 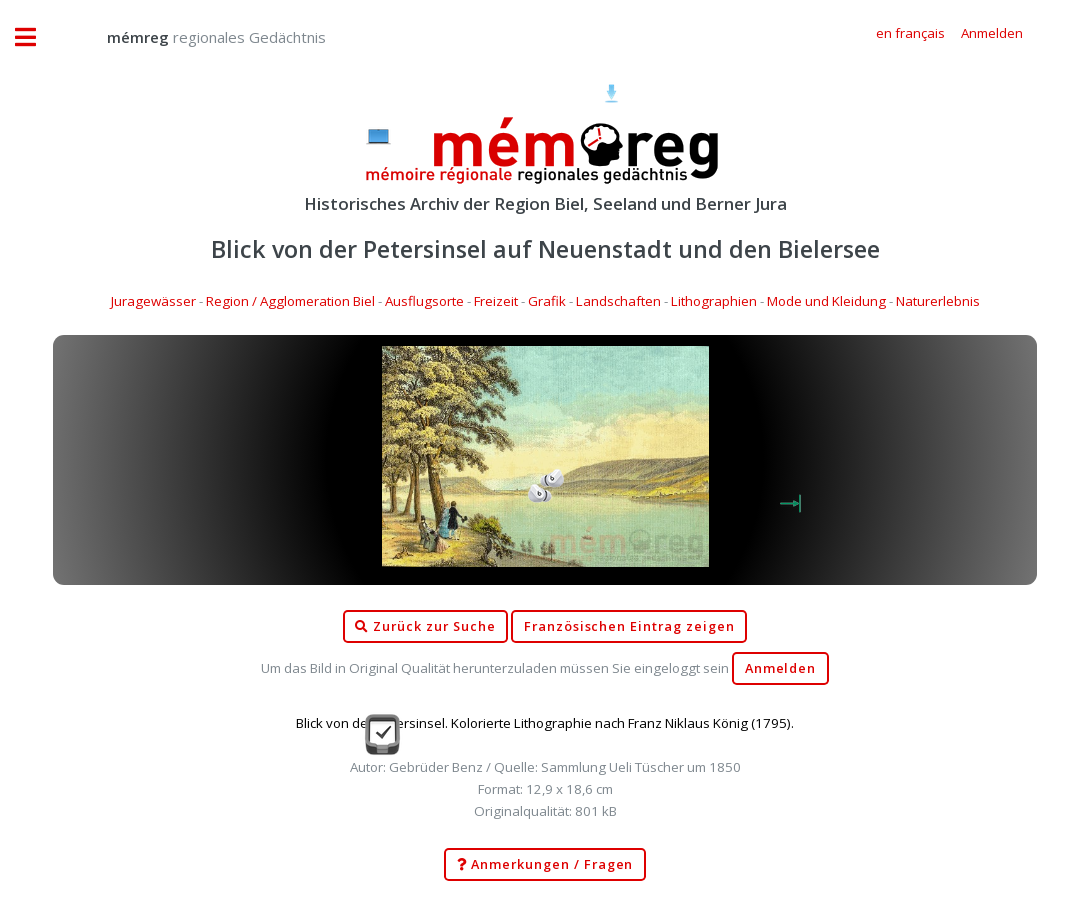 I want to click on macbook air 15-inch device icon, so click(x=378, y=135).